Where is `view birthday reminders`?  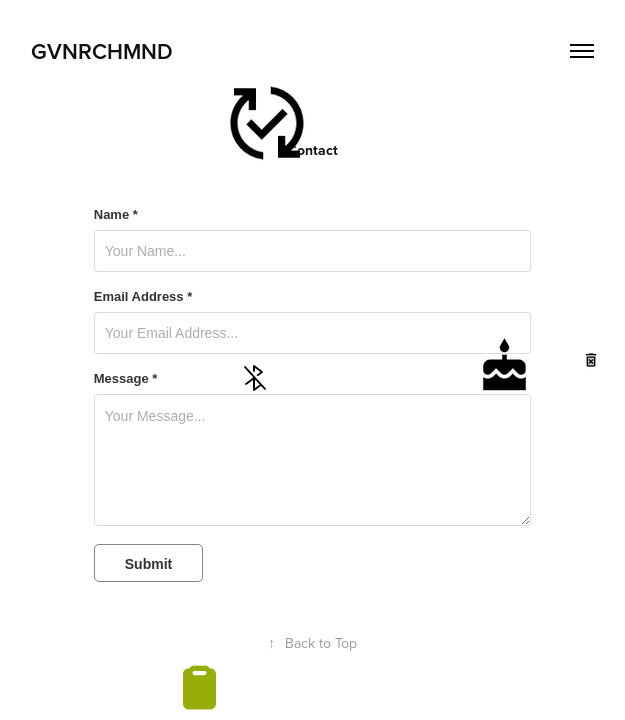
view birthday reminders is located at coordinates (504, 366).